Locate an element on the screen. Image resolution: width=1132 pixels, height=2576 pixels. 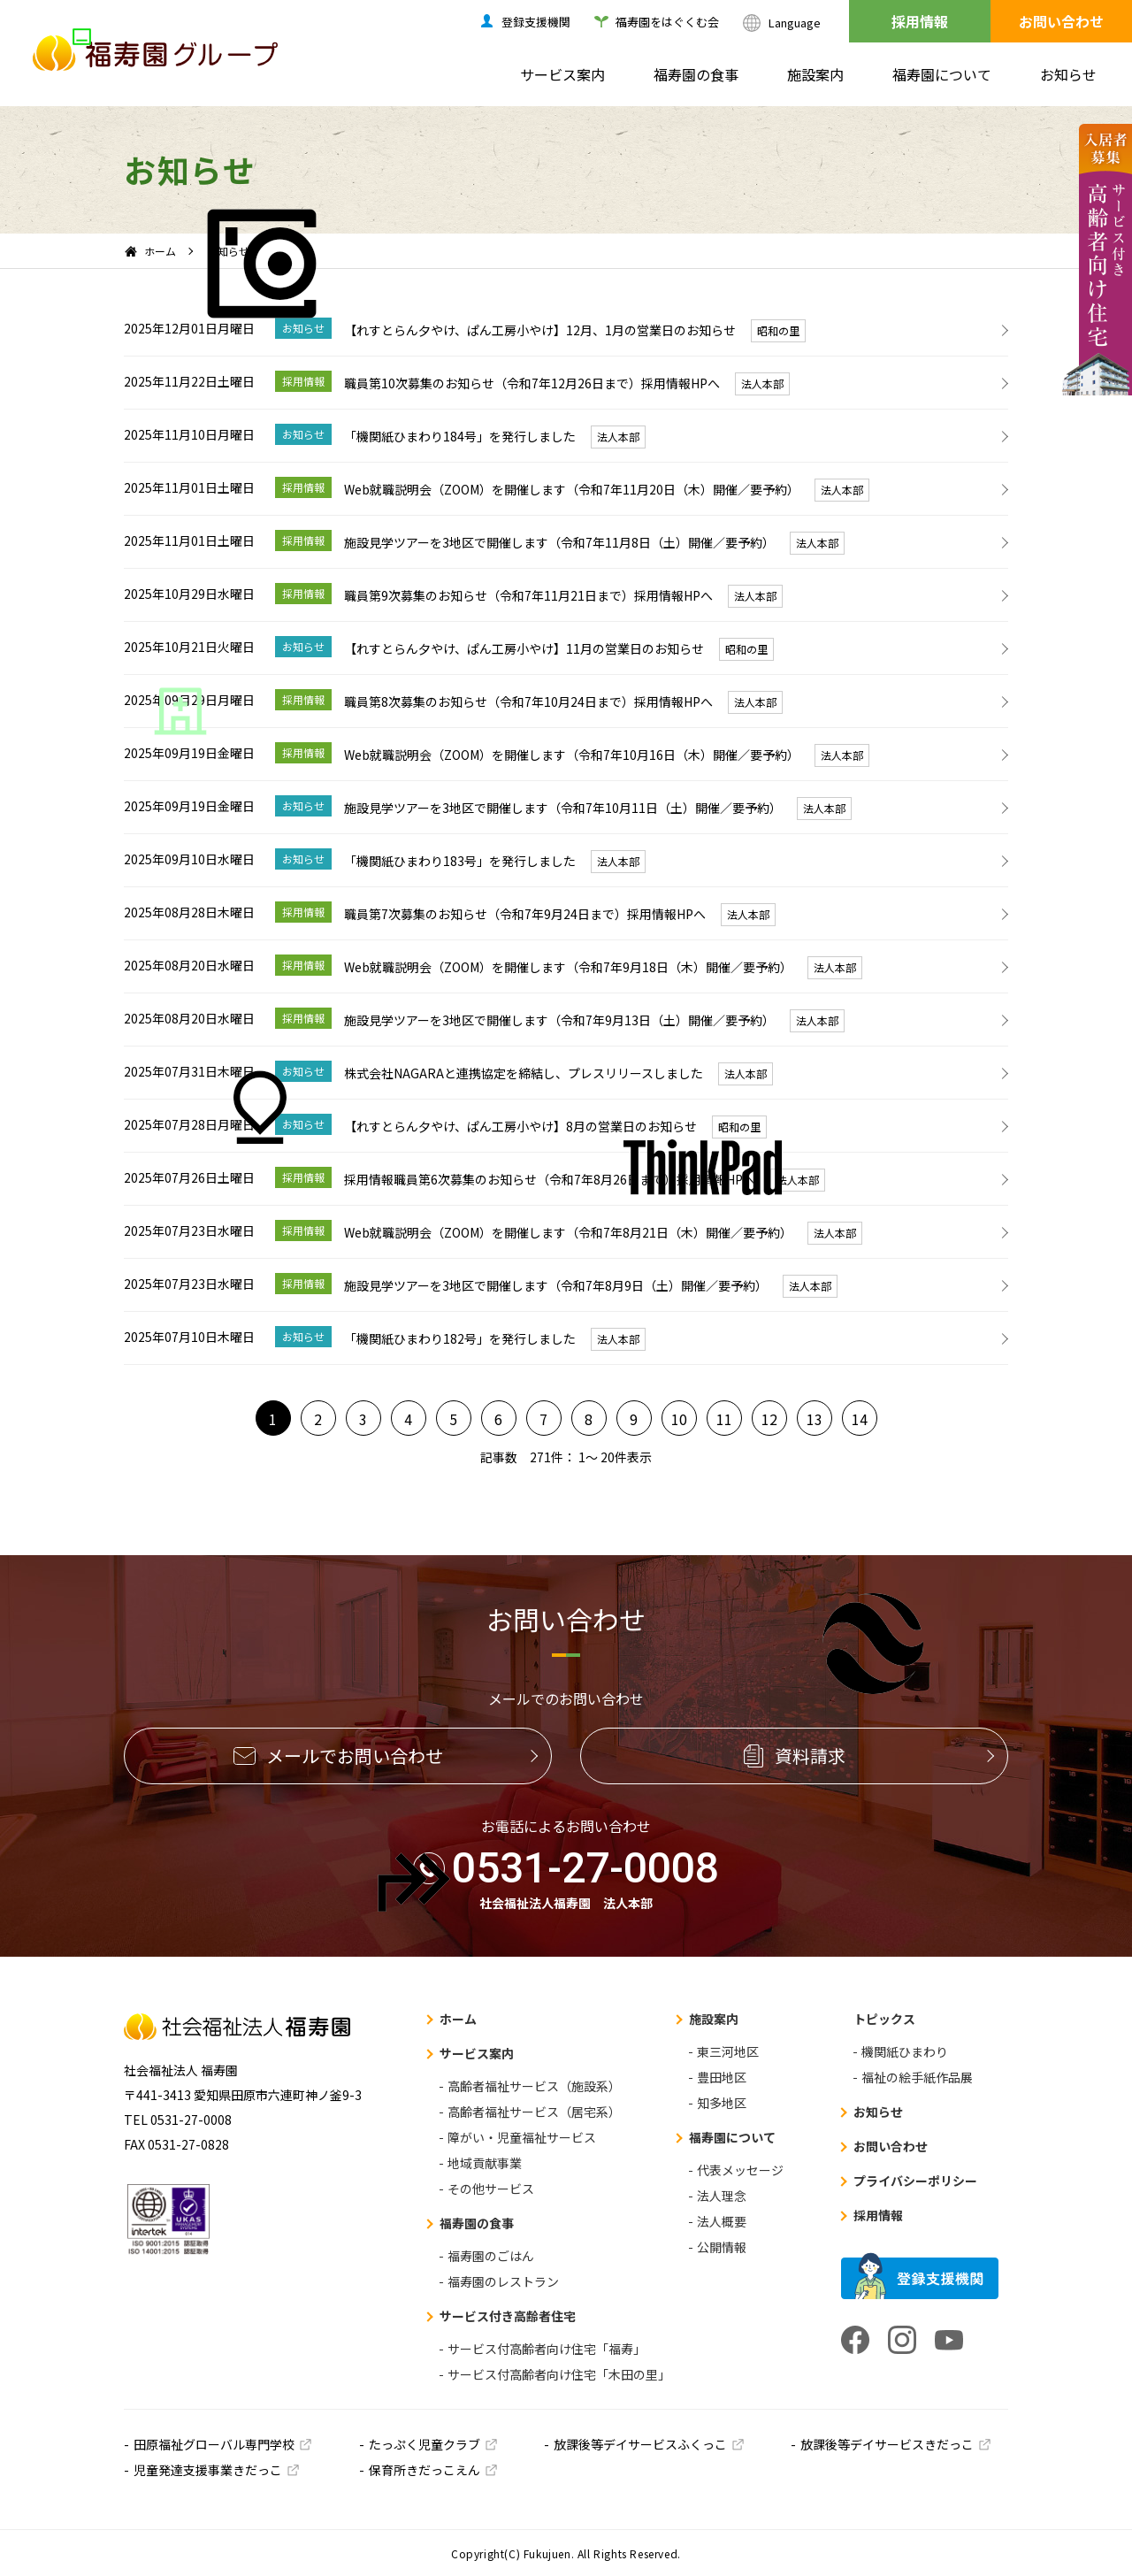
switch to bottom panel layout is located at coordinates (81, 36).